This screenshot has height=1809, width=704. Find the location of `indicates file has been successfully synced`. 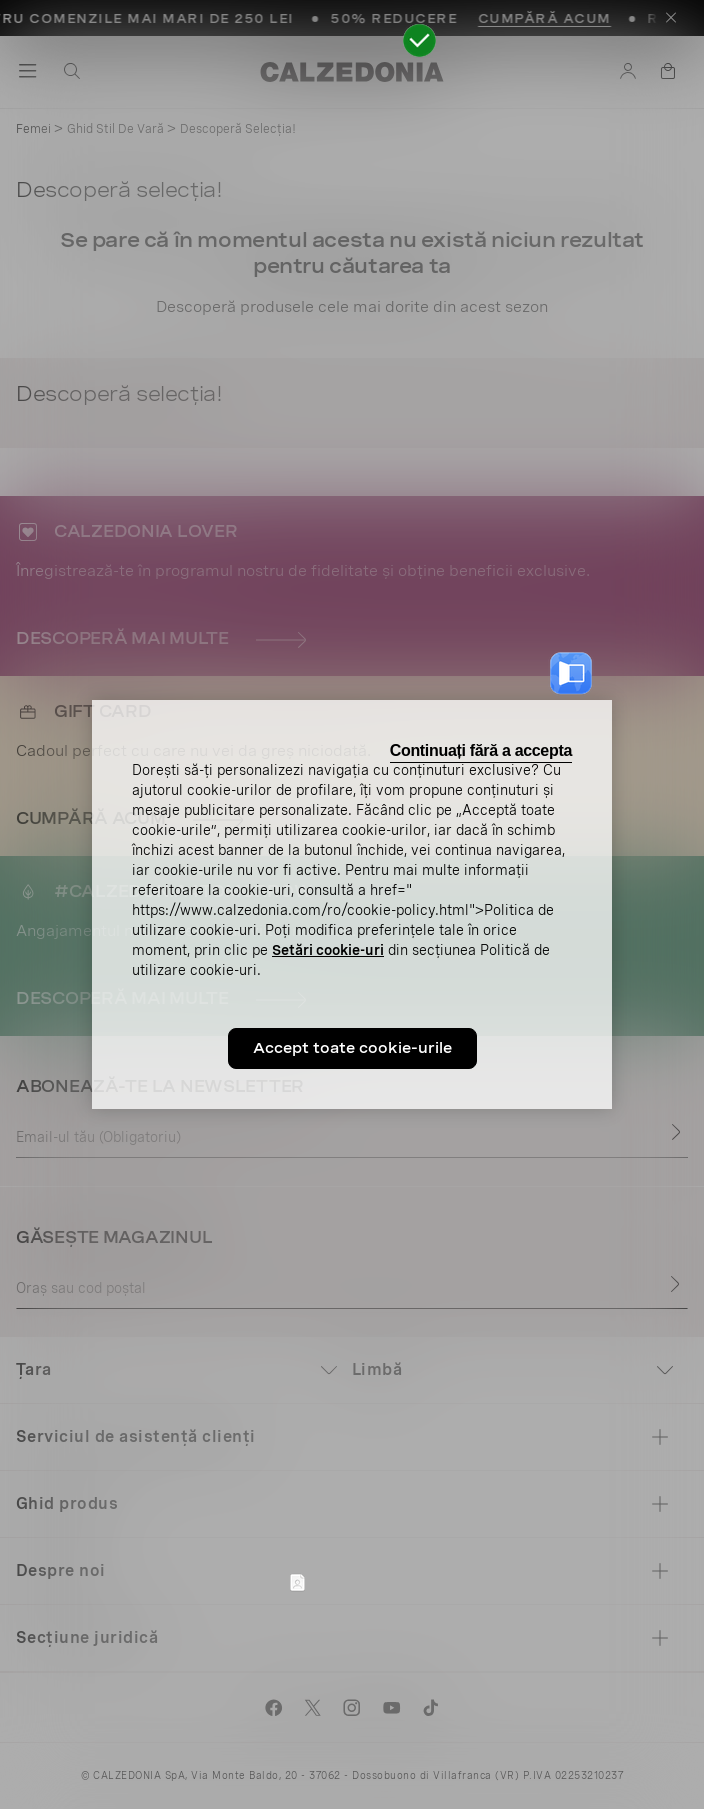

indicates file has been successfully synced is located at coordinates (419, 40).